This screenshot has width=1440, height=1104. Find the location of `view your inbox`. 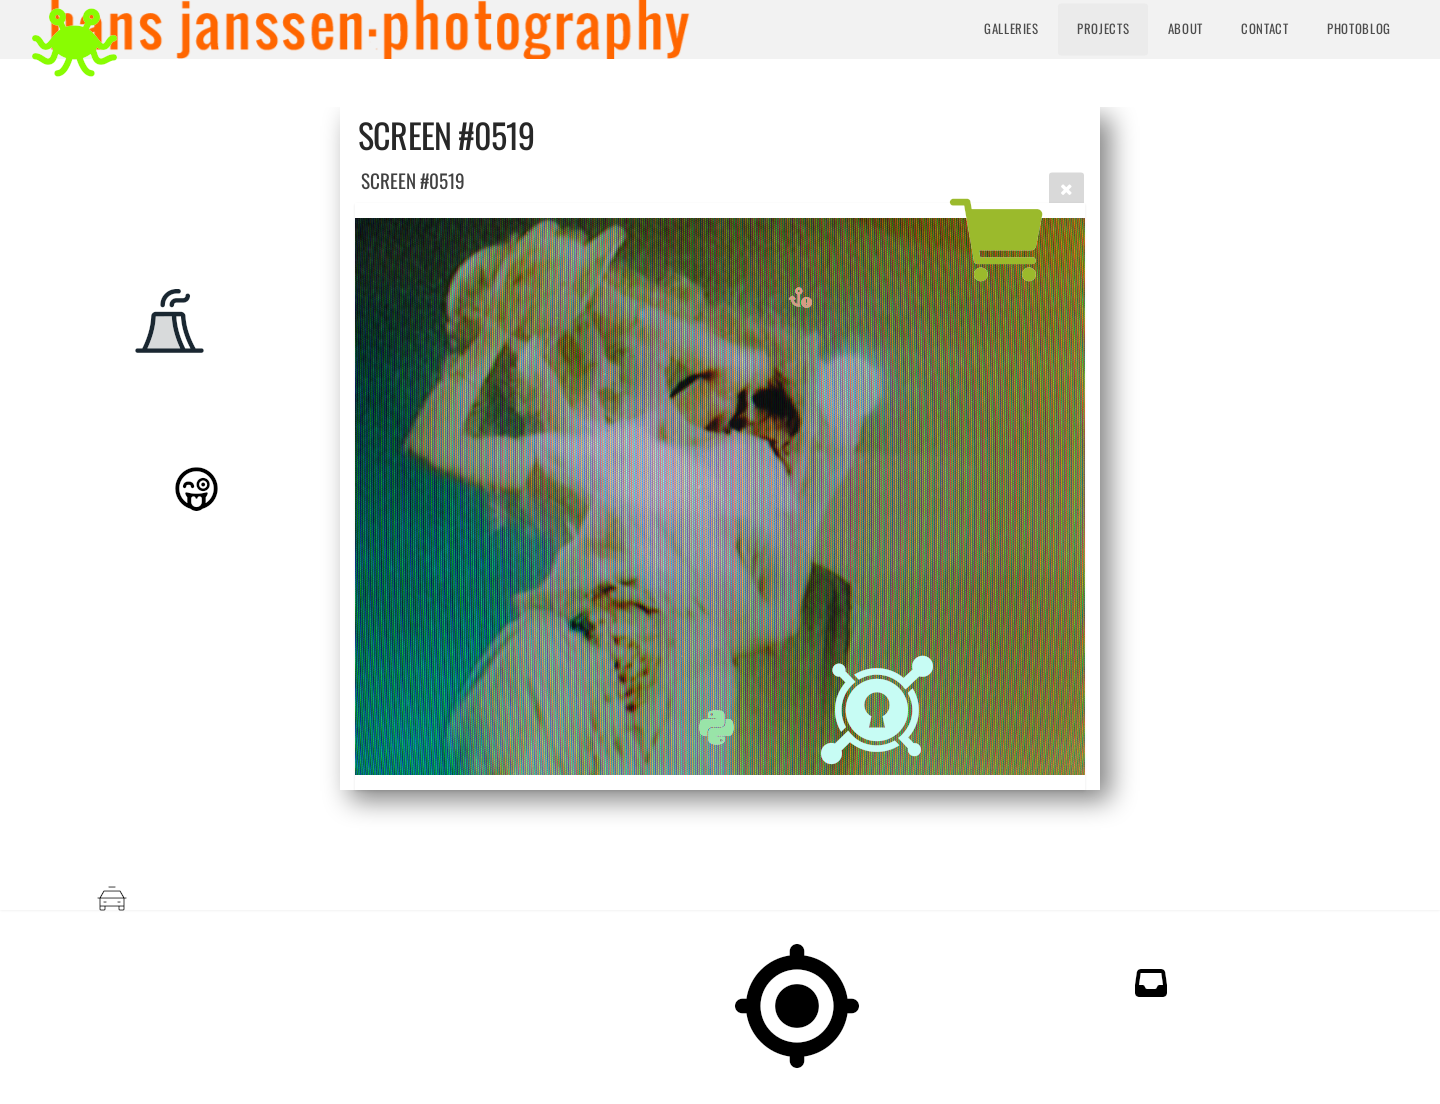

view your inbox is located at coordinates (1151, 983).